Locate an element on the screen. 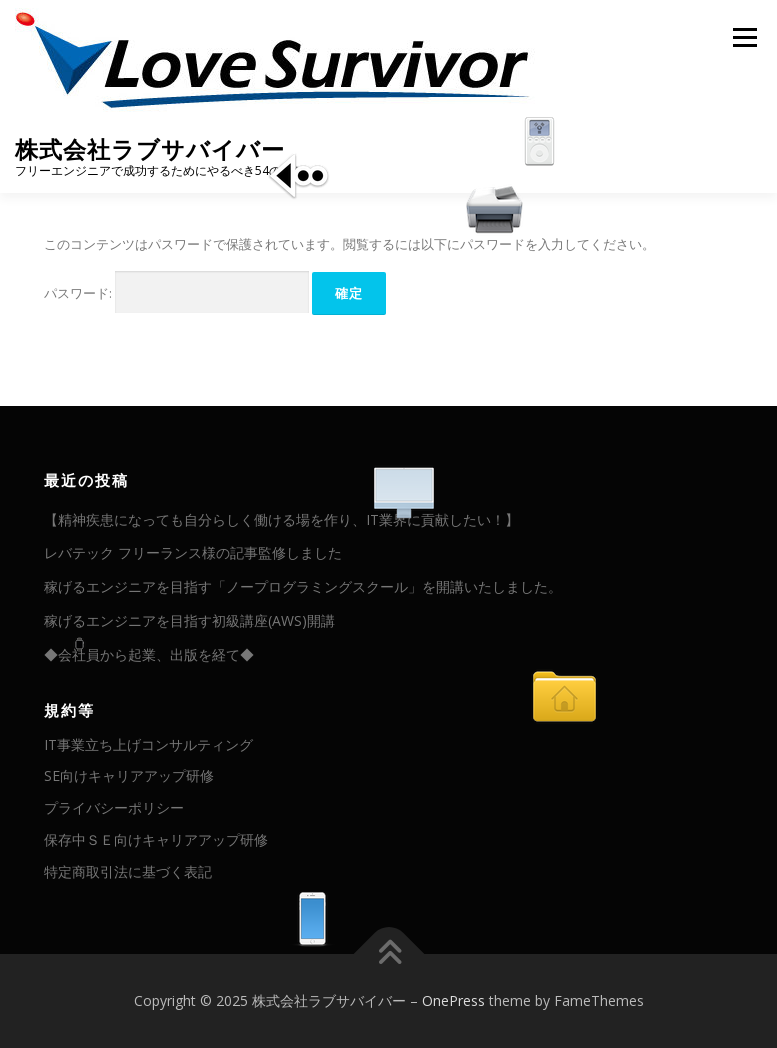 The width and height of the screenshot is (777, 1048). access your home folder is located at coordinates (564, 696).